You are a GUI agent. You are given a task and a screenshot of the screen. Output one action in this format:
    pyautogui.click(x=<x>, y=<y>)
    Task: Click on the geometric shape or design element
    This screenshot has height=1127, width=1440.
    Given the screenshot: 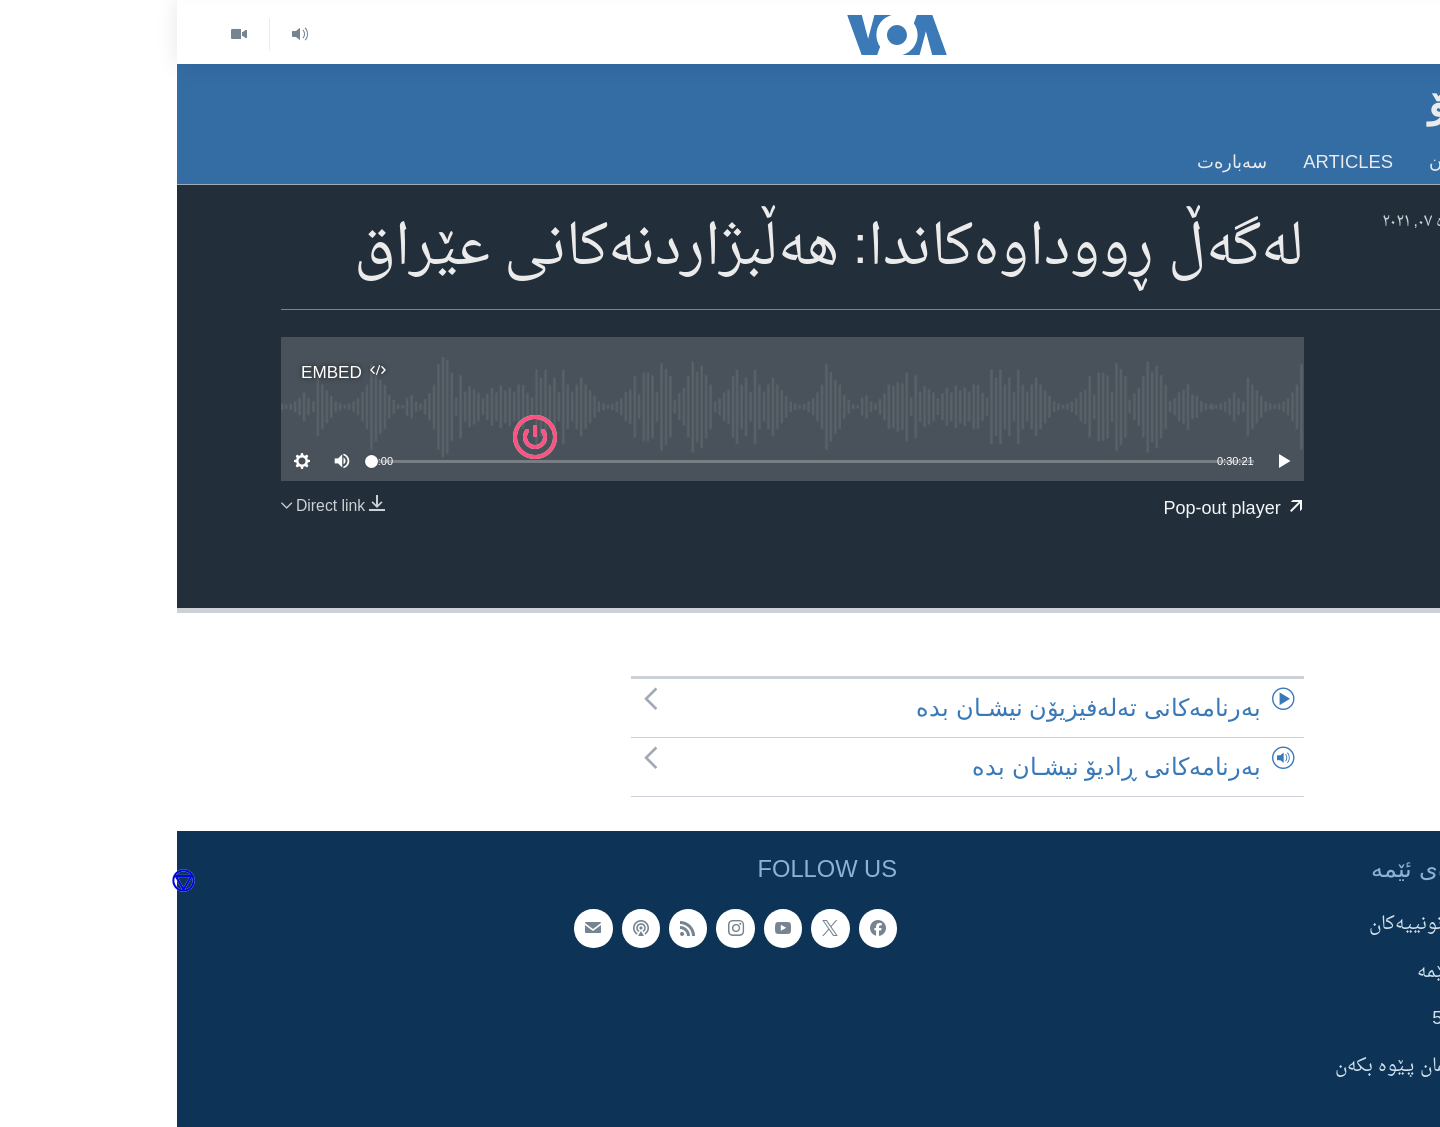 What is the action you would take?
    pyautogui.click(x=183, y=880)
    